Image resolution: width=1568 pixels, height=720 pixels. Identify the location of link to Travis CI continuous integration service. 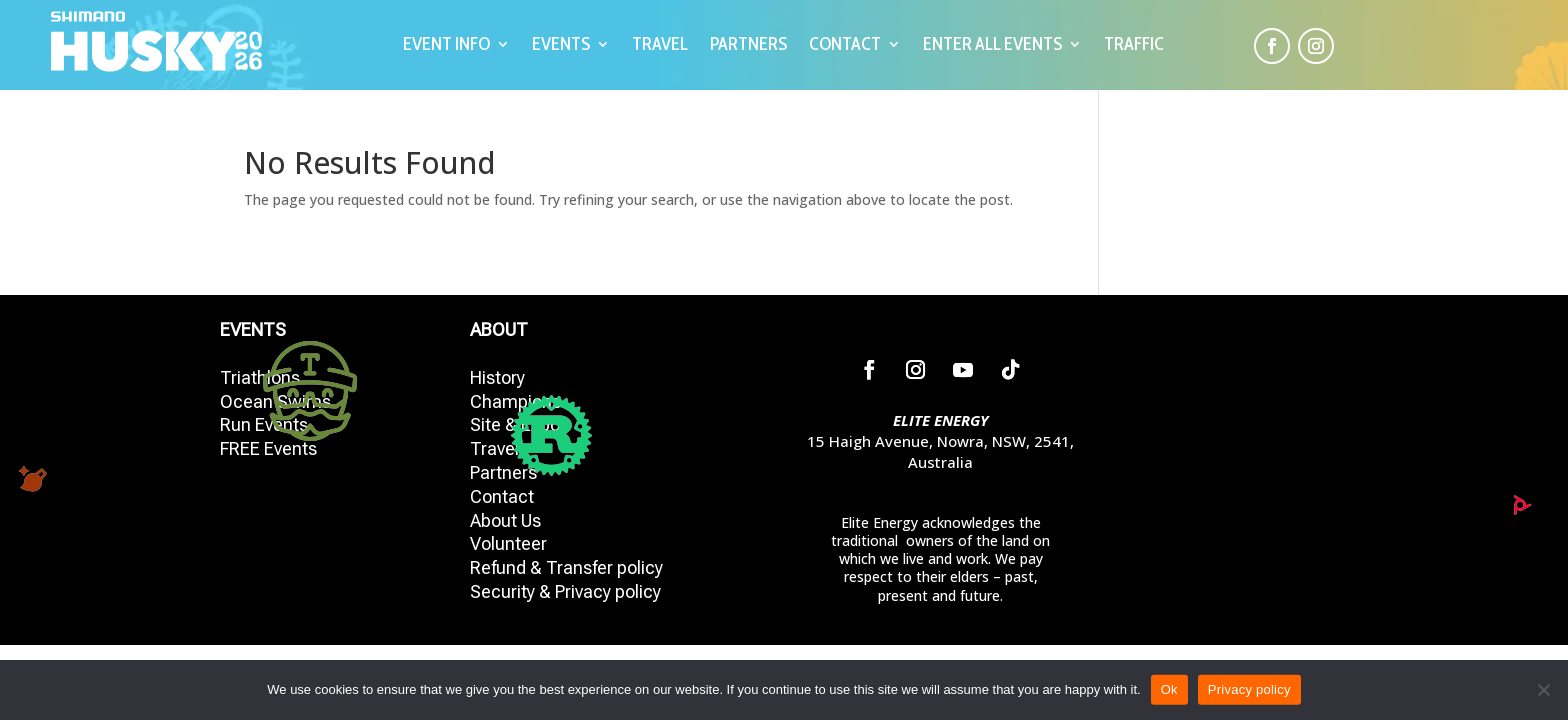
(310, 391).